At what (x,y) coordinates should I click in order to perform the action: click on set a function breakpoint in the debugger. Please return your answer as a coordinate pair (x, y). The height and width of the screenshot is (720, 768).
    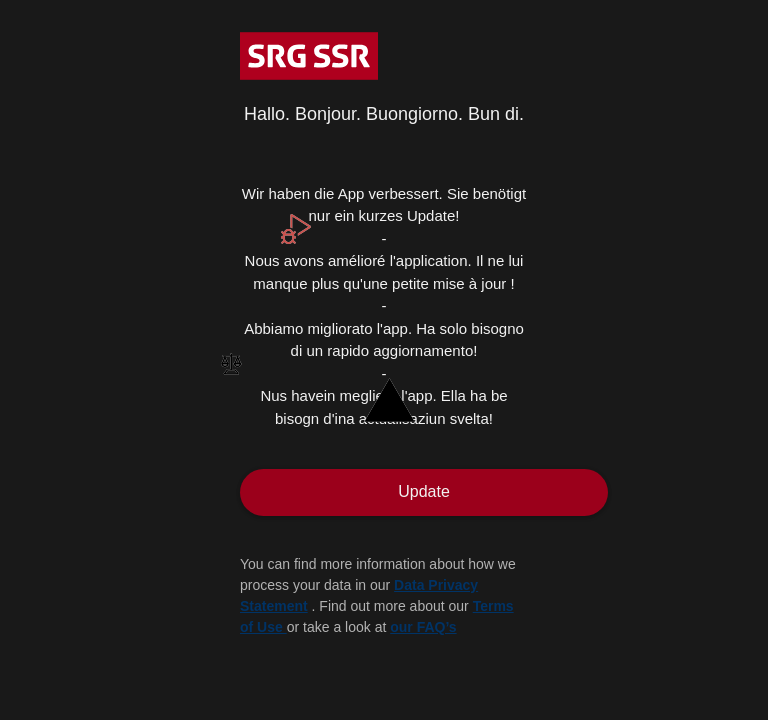
    Looking at the image, I should click on (389, 403).